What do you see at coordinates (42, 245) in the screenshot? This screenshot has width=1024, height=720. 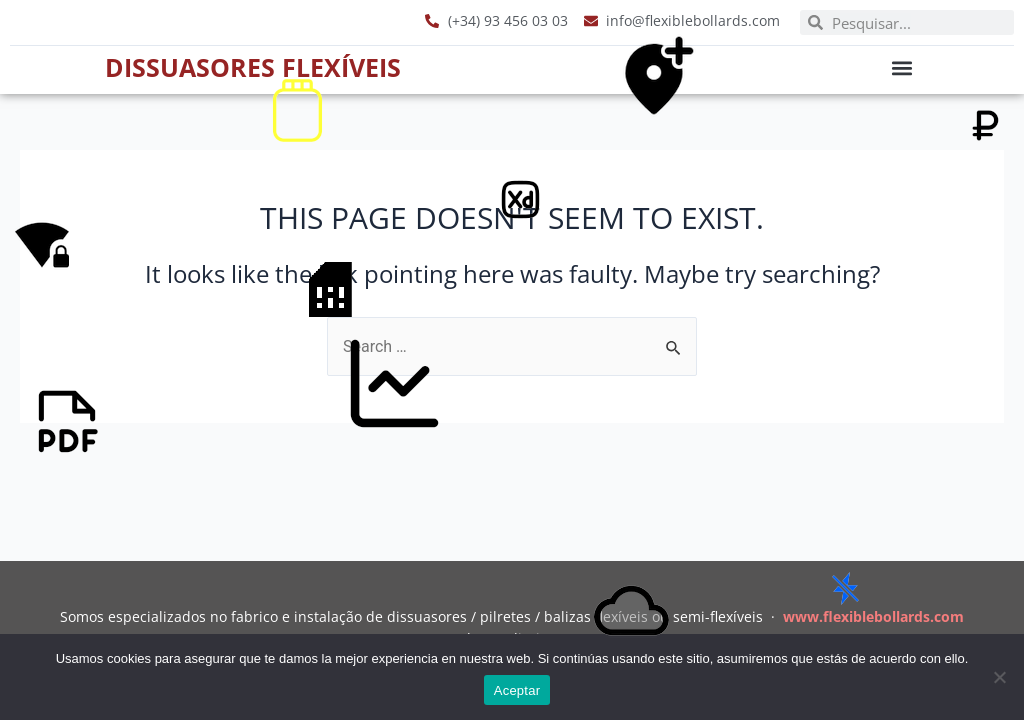 I see `connected to a password-protected wifi network` at bounding box center [42, 245].